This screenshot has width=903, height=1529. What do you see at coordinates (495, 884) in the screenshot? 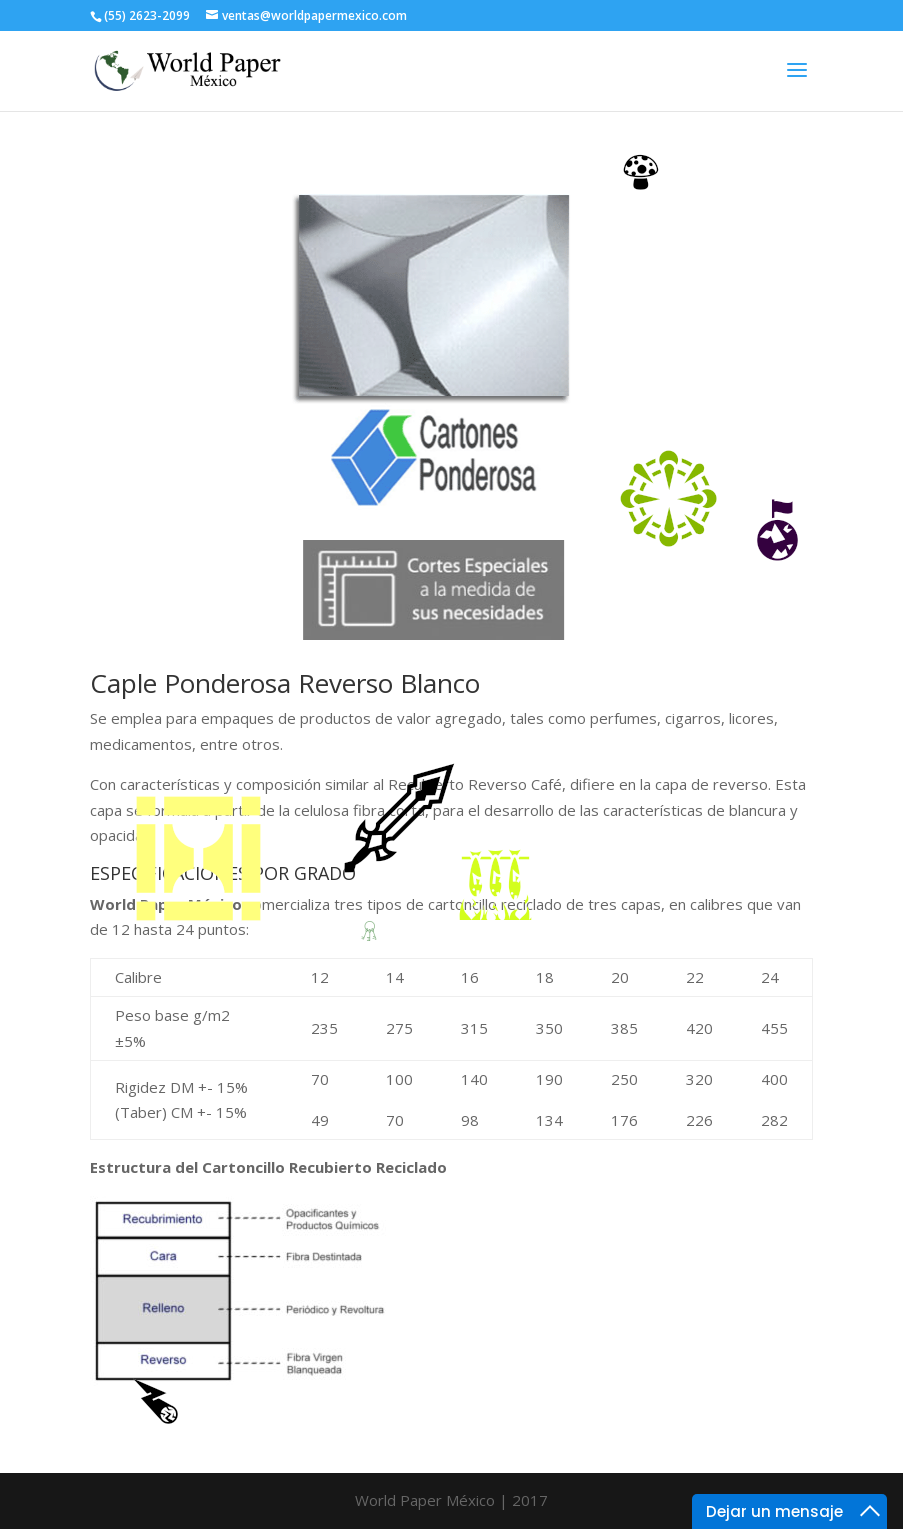
I see `smoke fish at a cooking station` at bounding box center [495, 884].